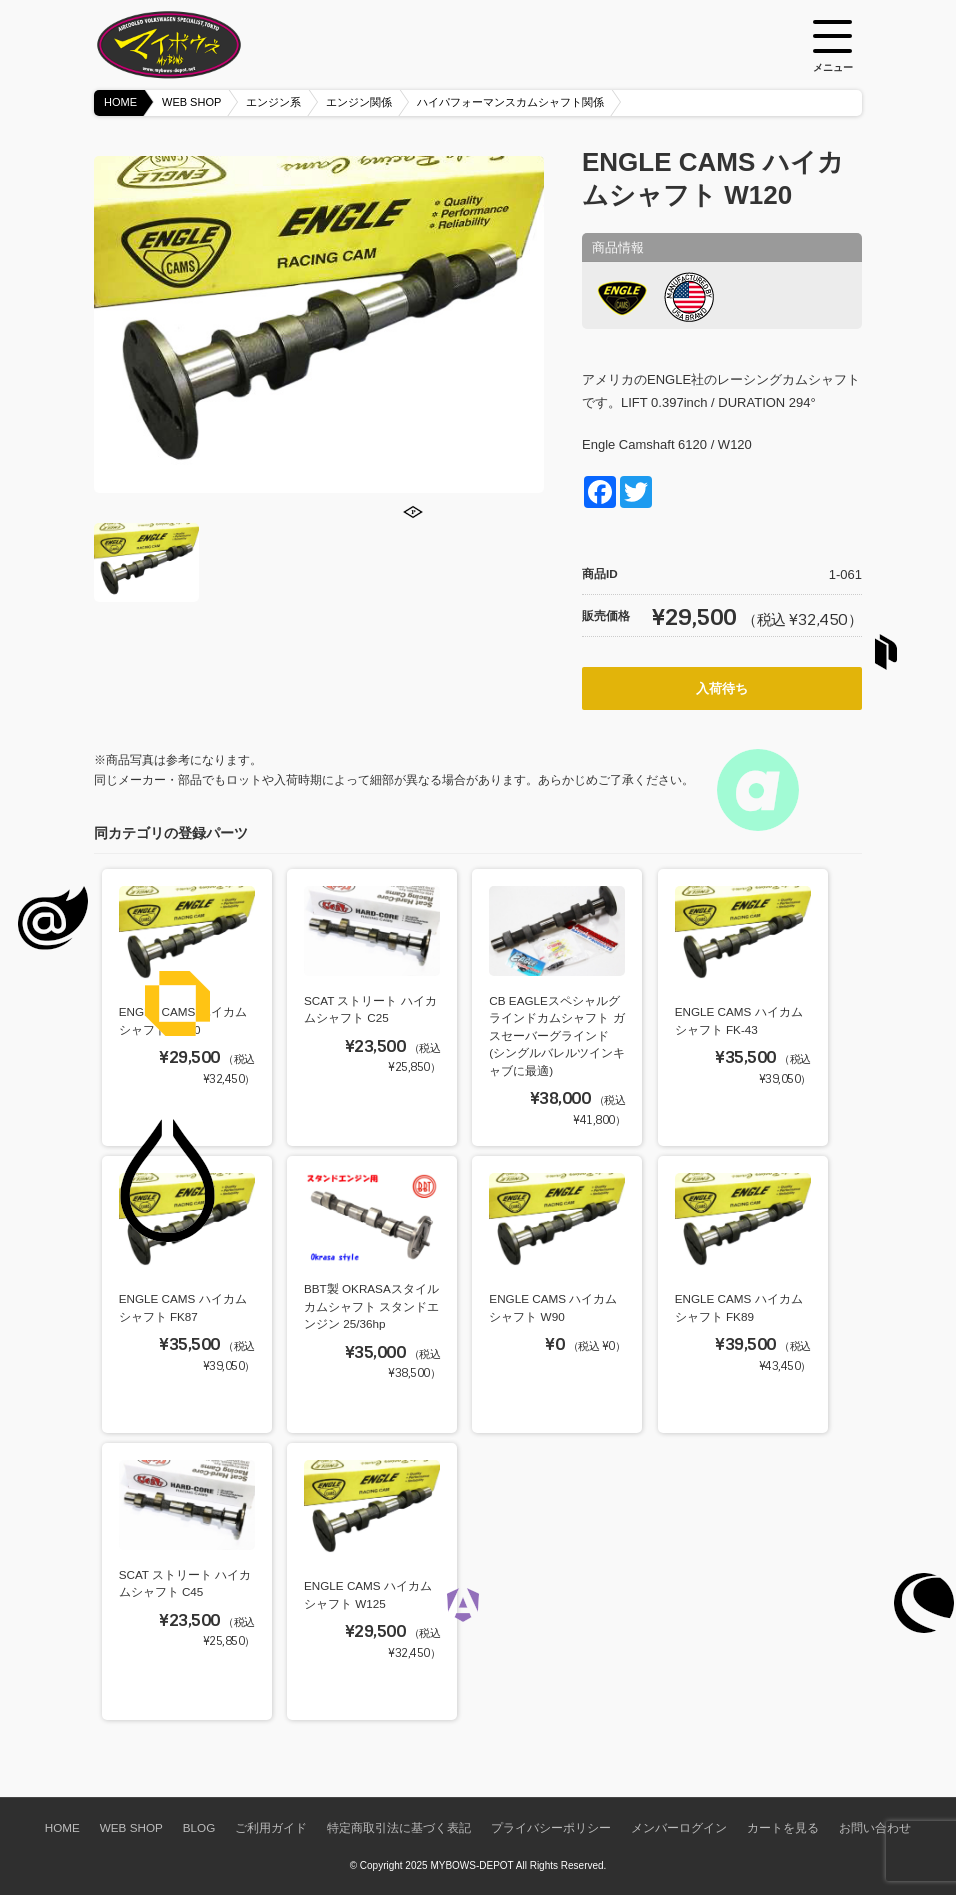  What do you see at coordinates (463, 1605) in the screenshot?
I see `indicates an Angular framework application` at bounding box center [463, 1605].